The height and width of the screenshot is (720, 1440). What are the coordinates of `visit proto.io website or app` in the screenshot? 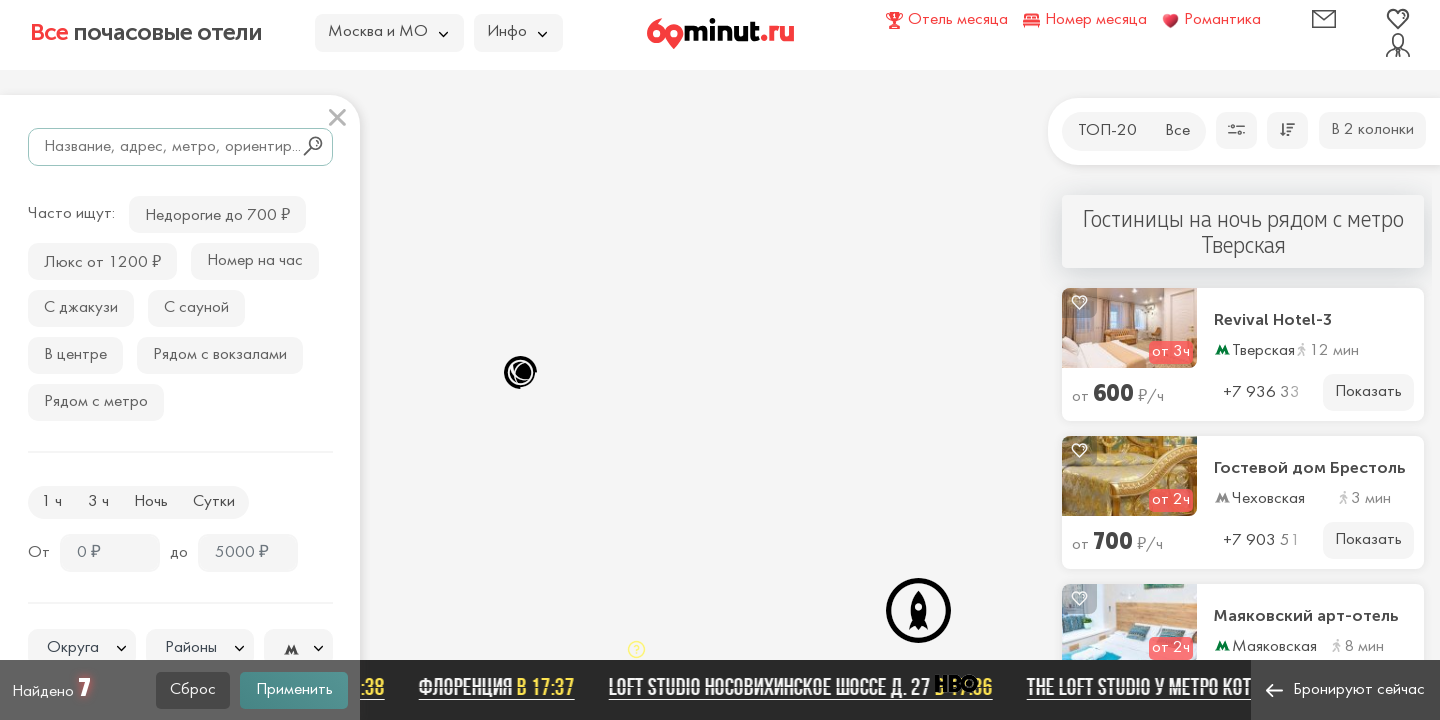 It's located at (918, 610).